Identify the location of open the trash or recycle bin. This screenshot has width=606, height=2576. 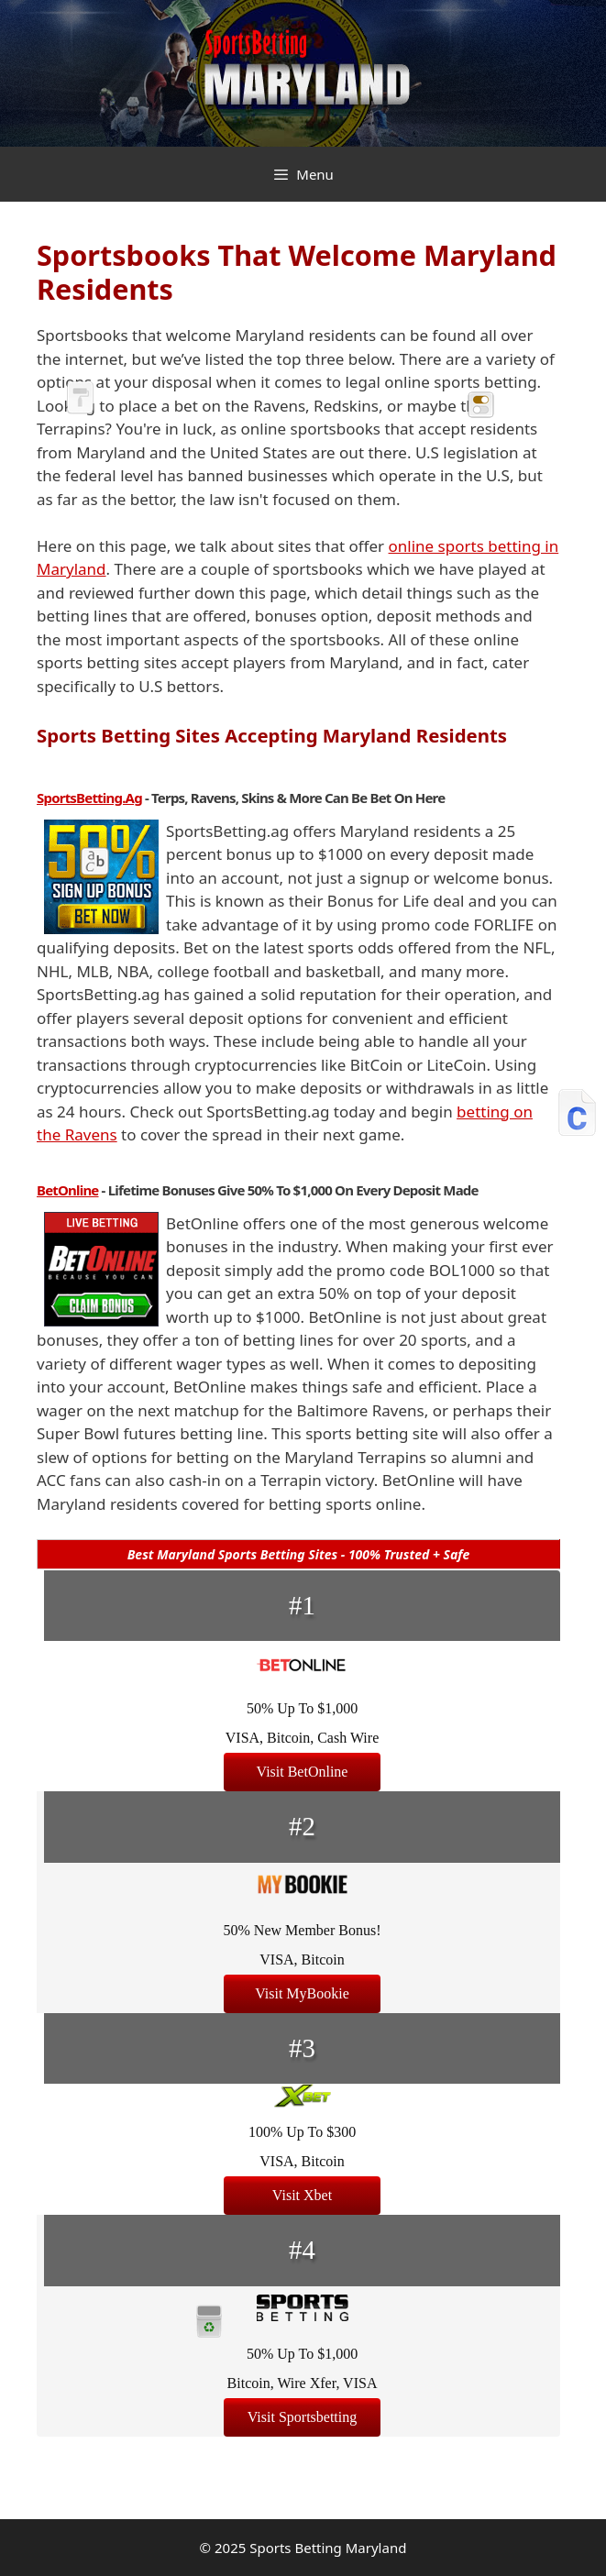
(209, 2321).